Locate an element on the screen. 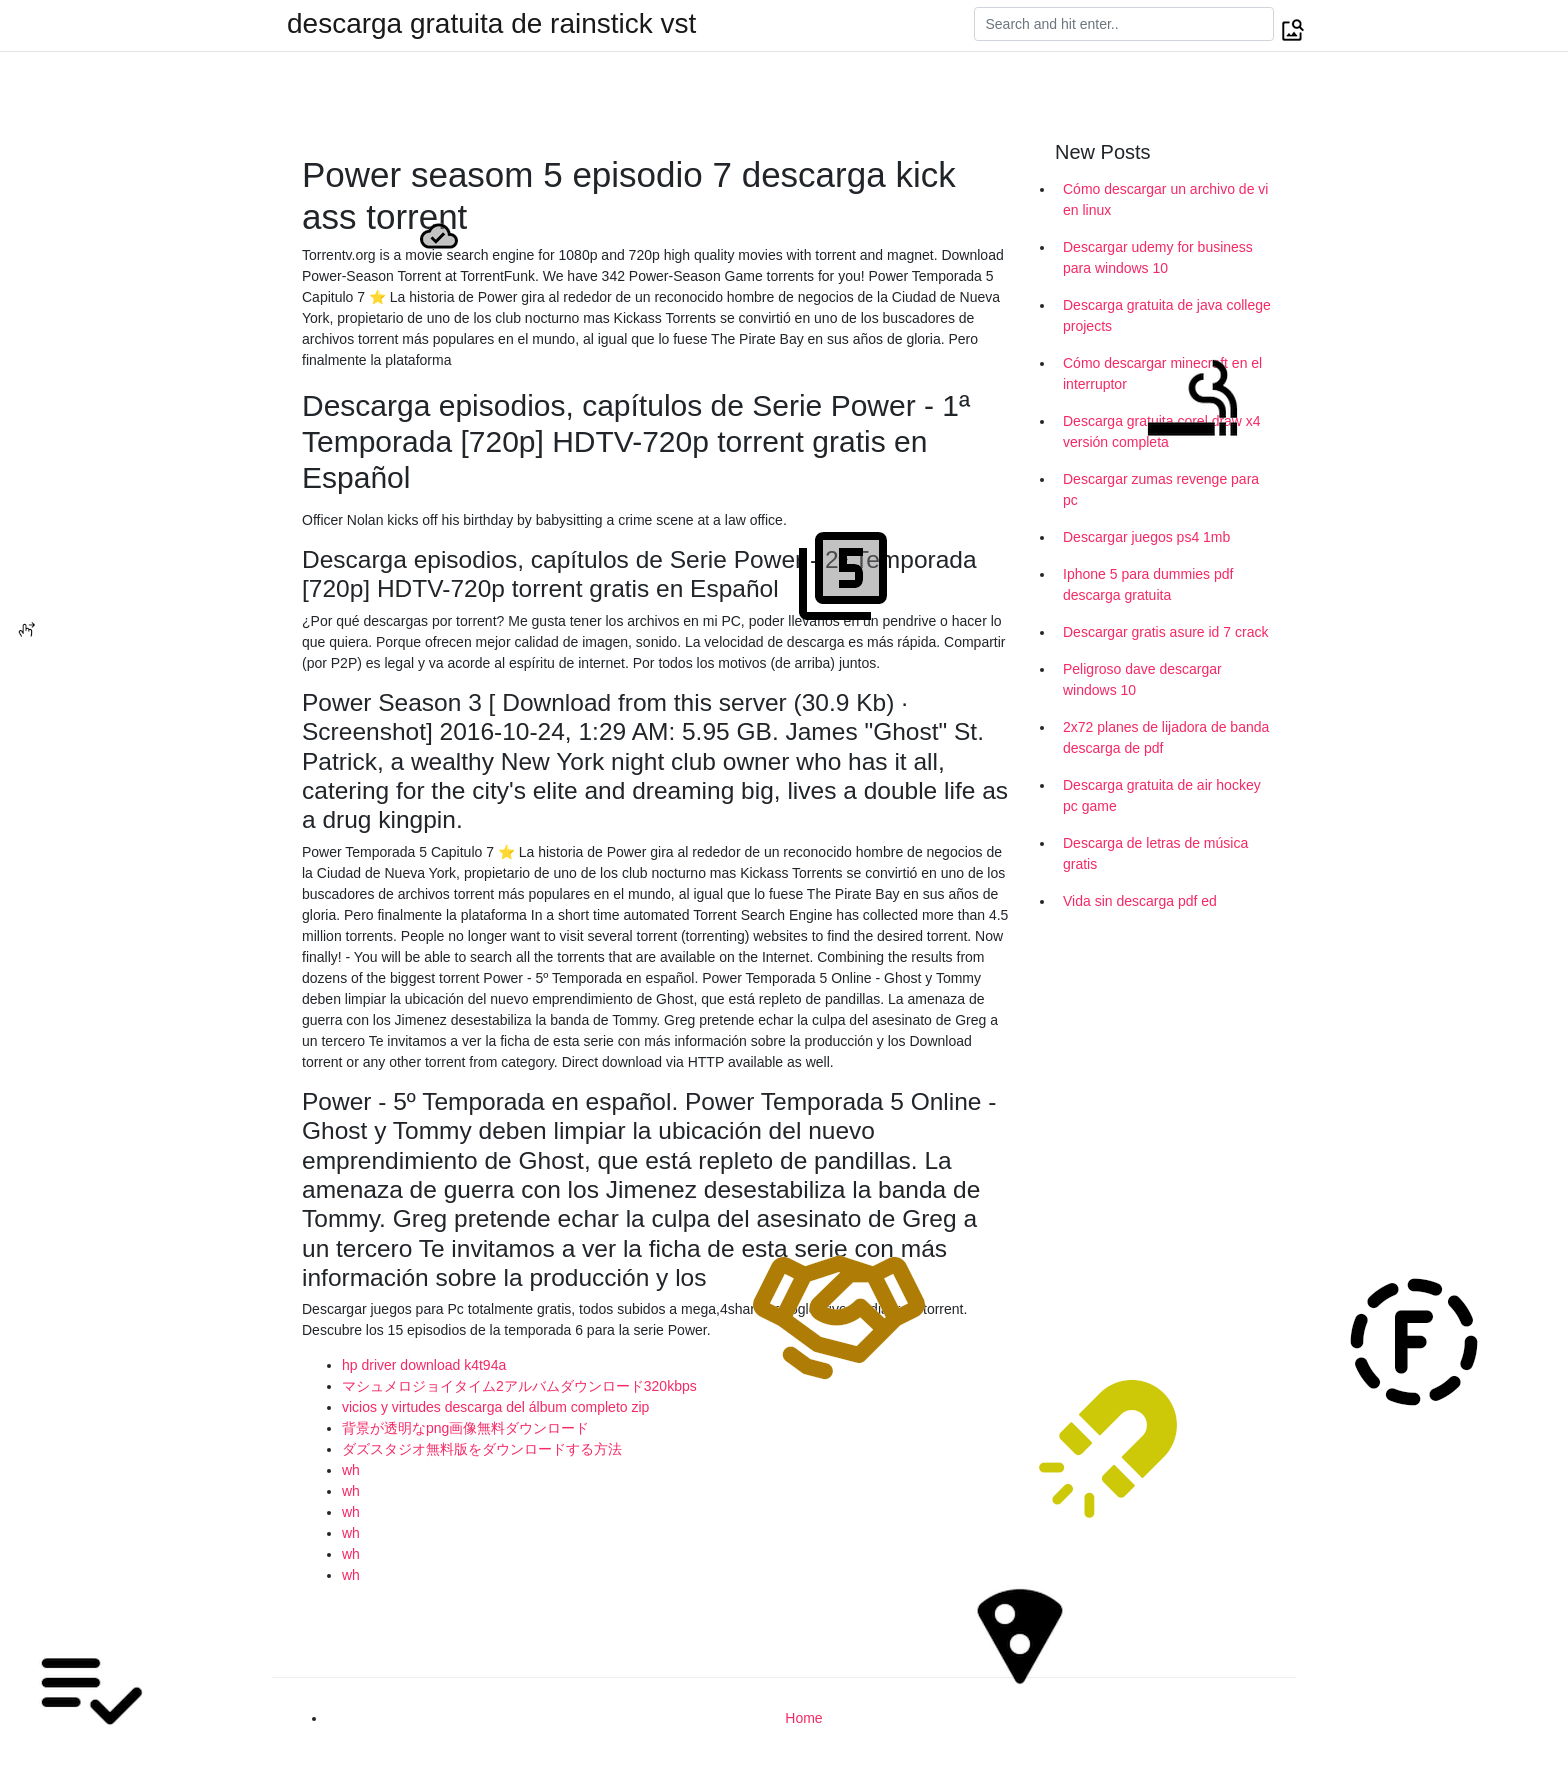 Image resolution: width=1568 pixels, height=1773 pixels. indicates a partnership or collaboration is located at coordinates (839, 1312).